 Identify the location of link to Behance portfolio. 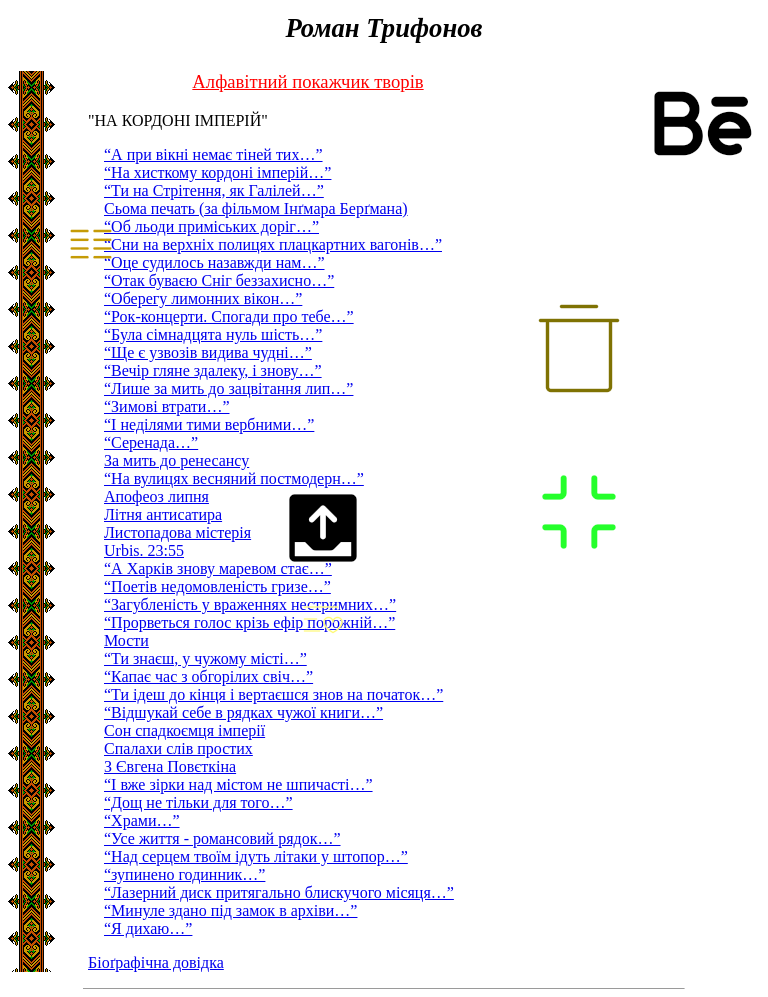
(699, 123).